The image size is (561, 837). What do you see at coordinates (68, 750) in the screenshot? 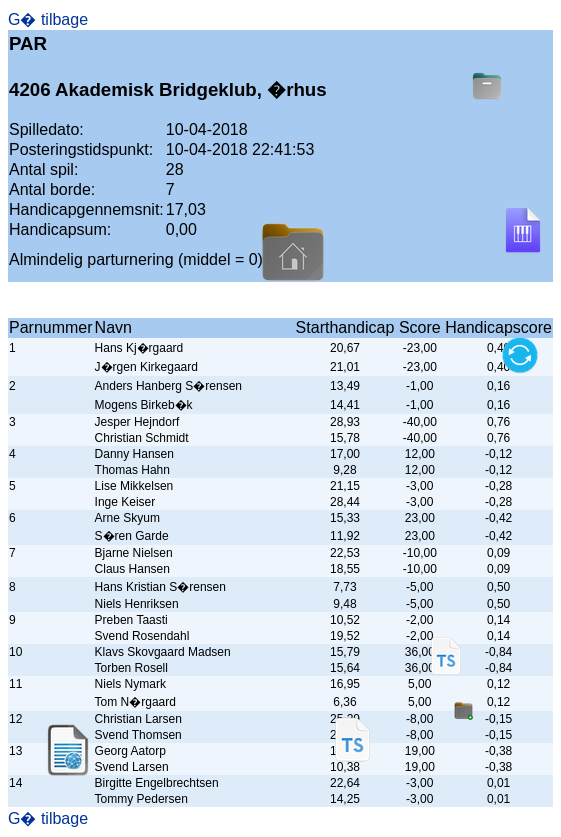
I see `open a web template document file` at bounding box center [68, 750].